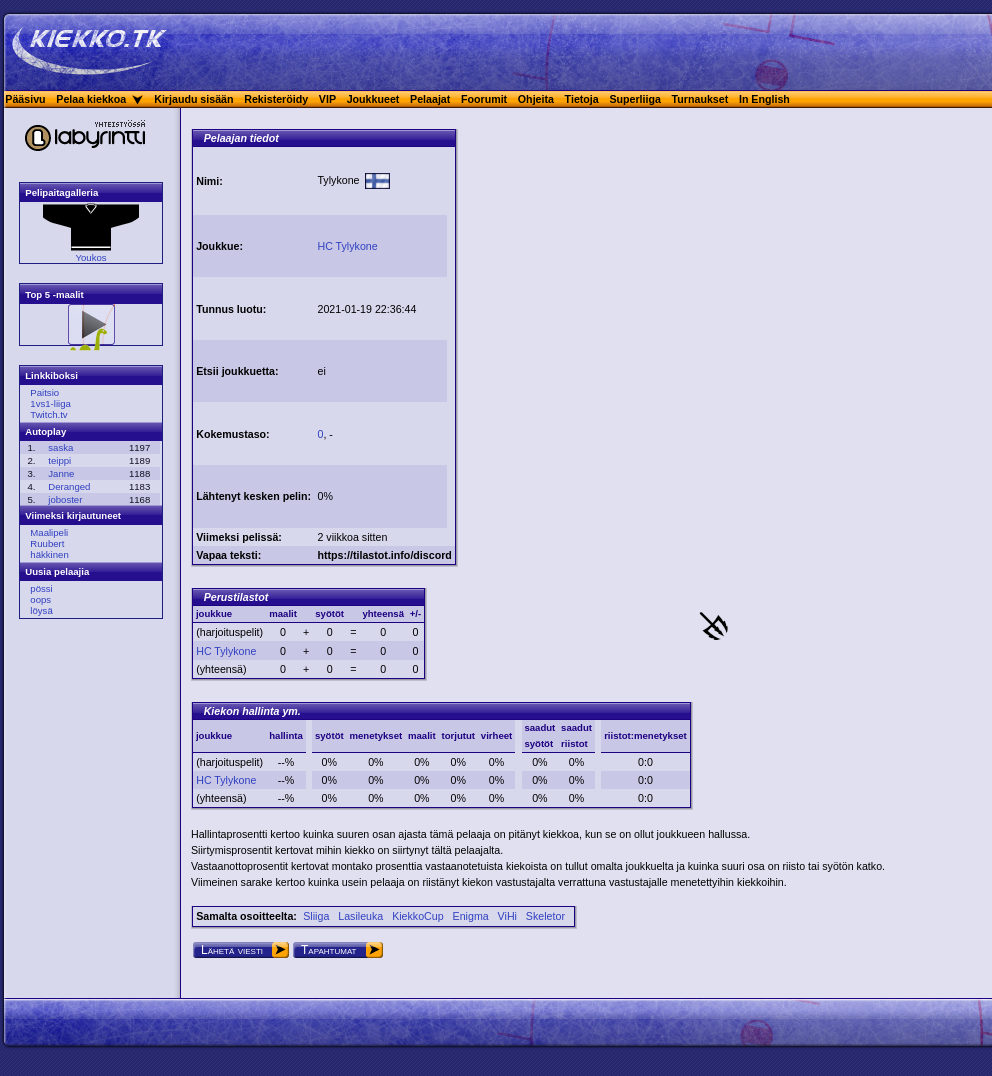  Describe the element at coordinates (714, 626) in the screenshot. I see `select harpoon or trident weapon` at that location.